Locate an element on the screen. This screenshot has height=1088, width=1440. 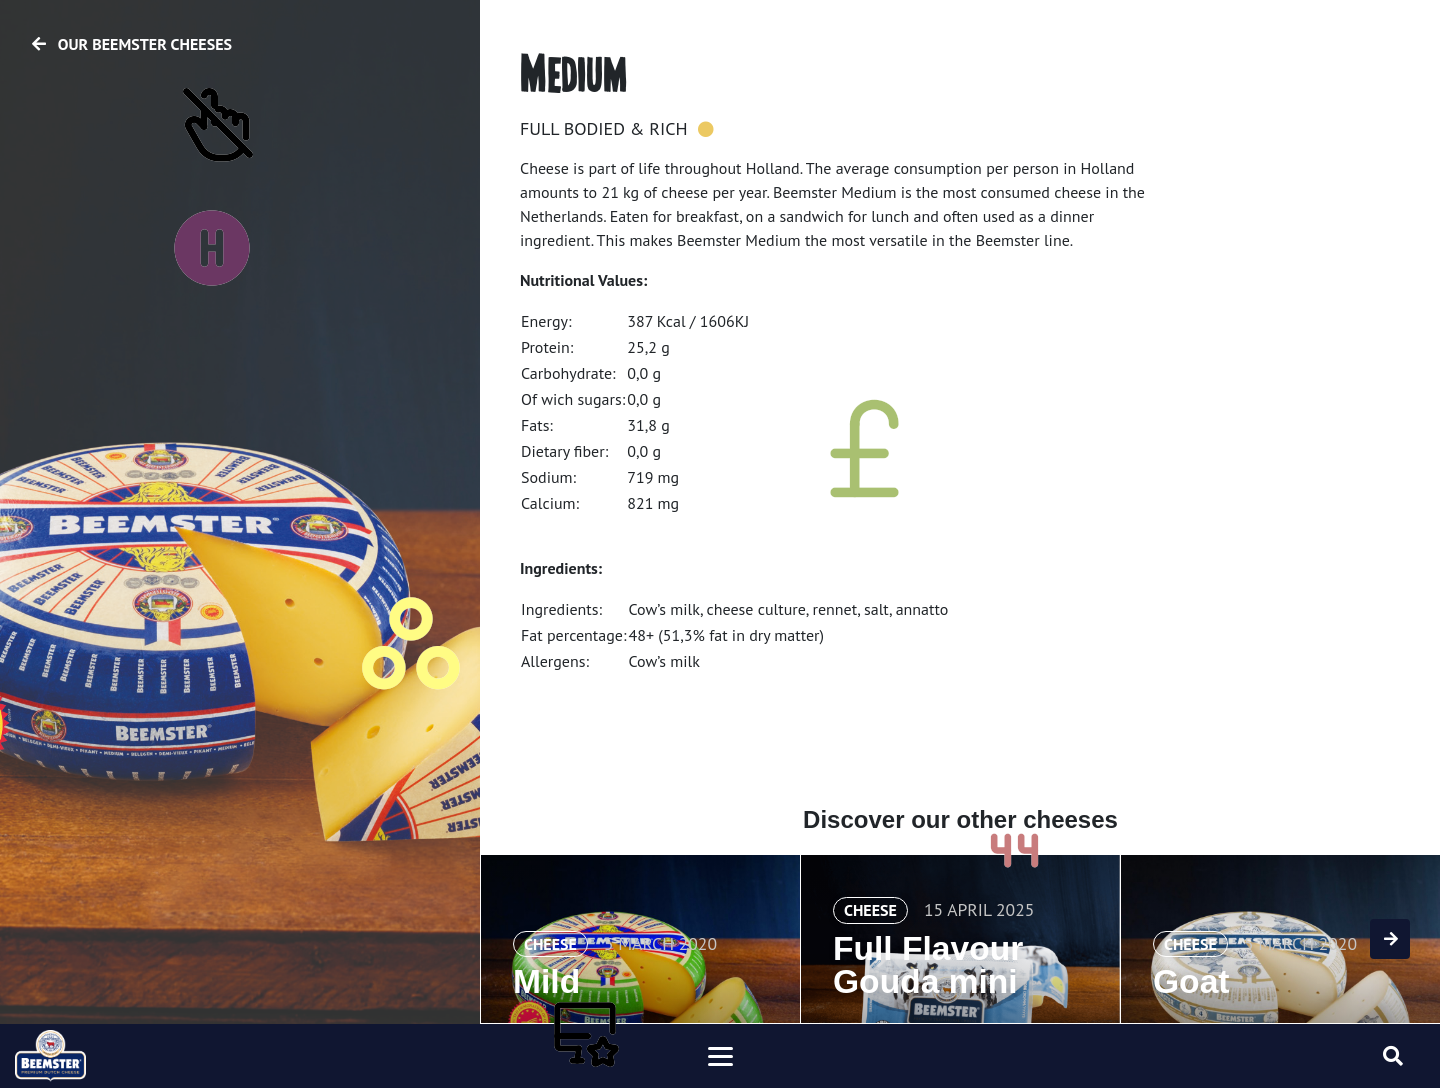
indicates item number 44 in a list or sequence is located at coordinates (1014, 850).